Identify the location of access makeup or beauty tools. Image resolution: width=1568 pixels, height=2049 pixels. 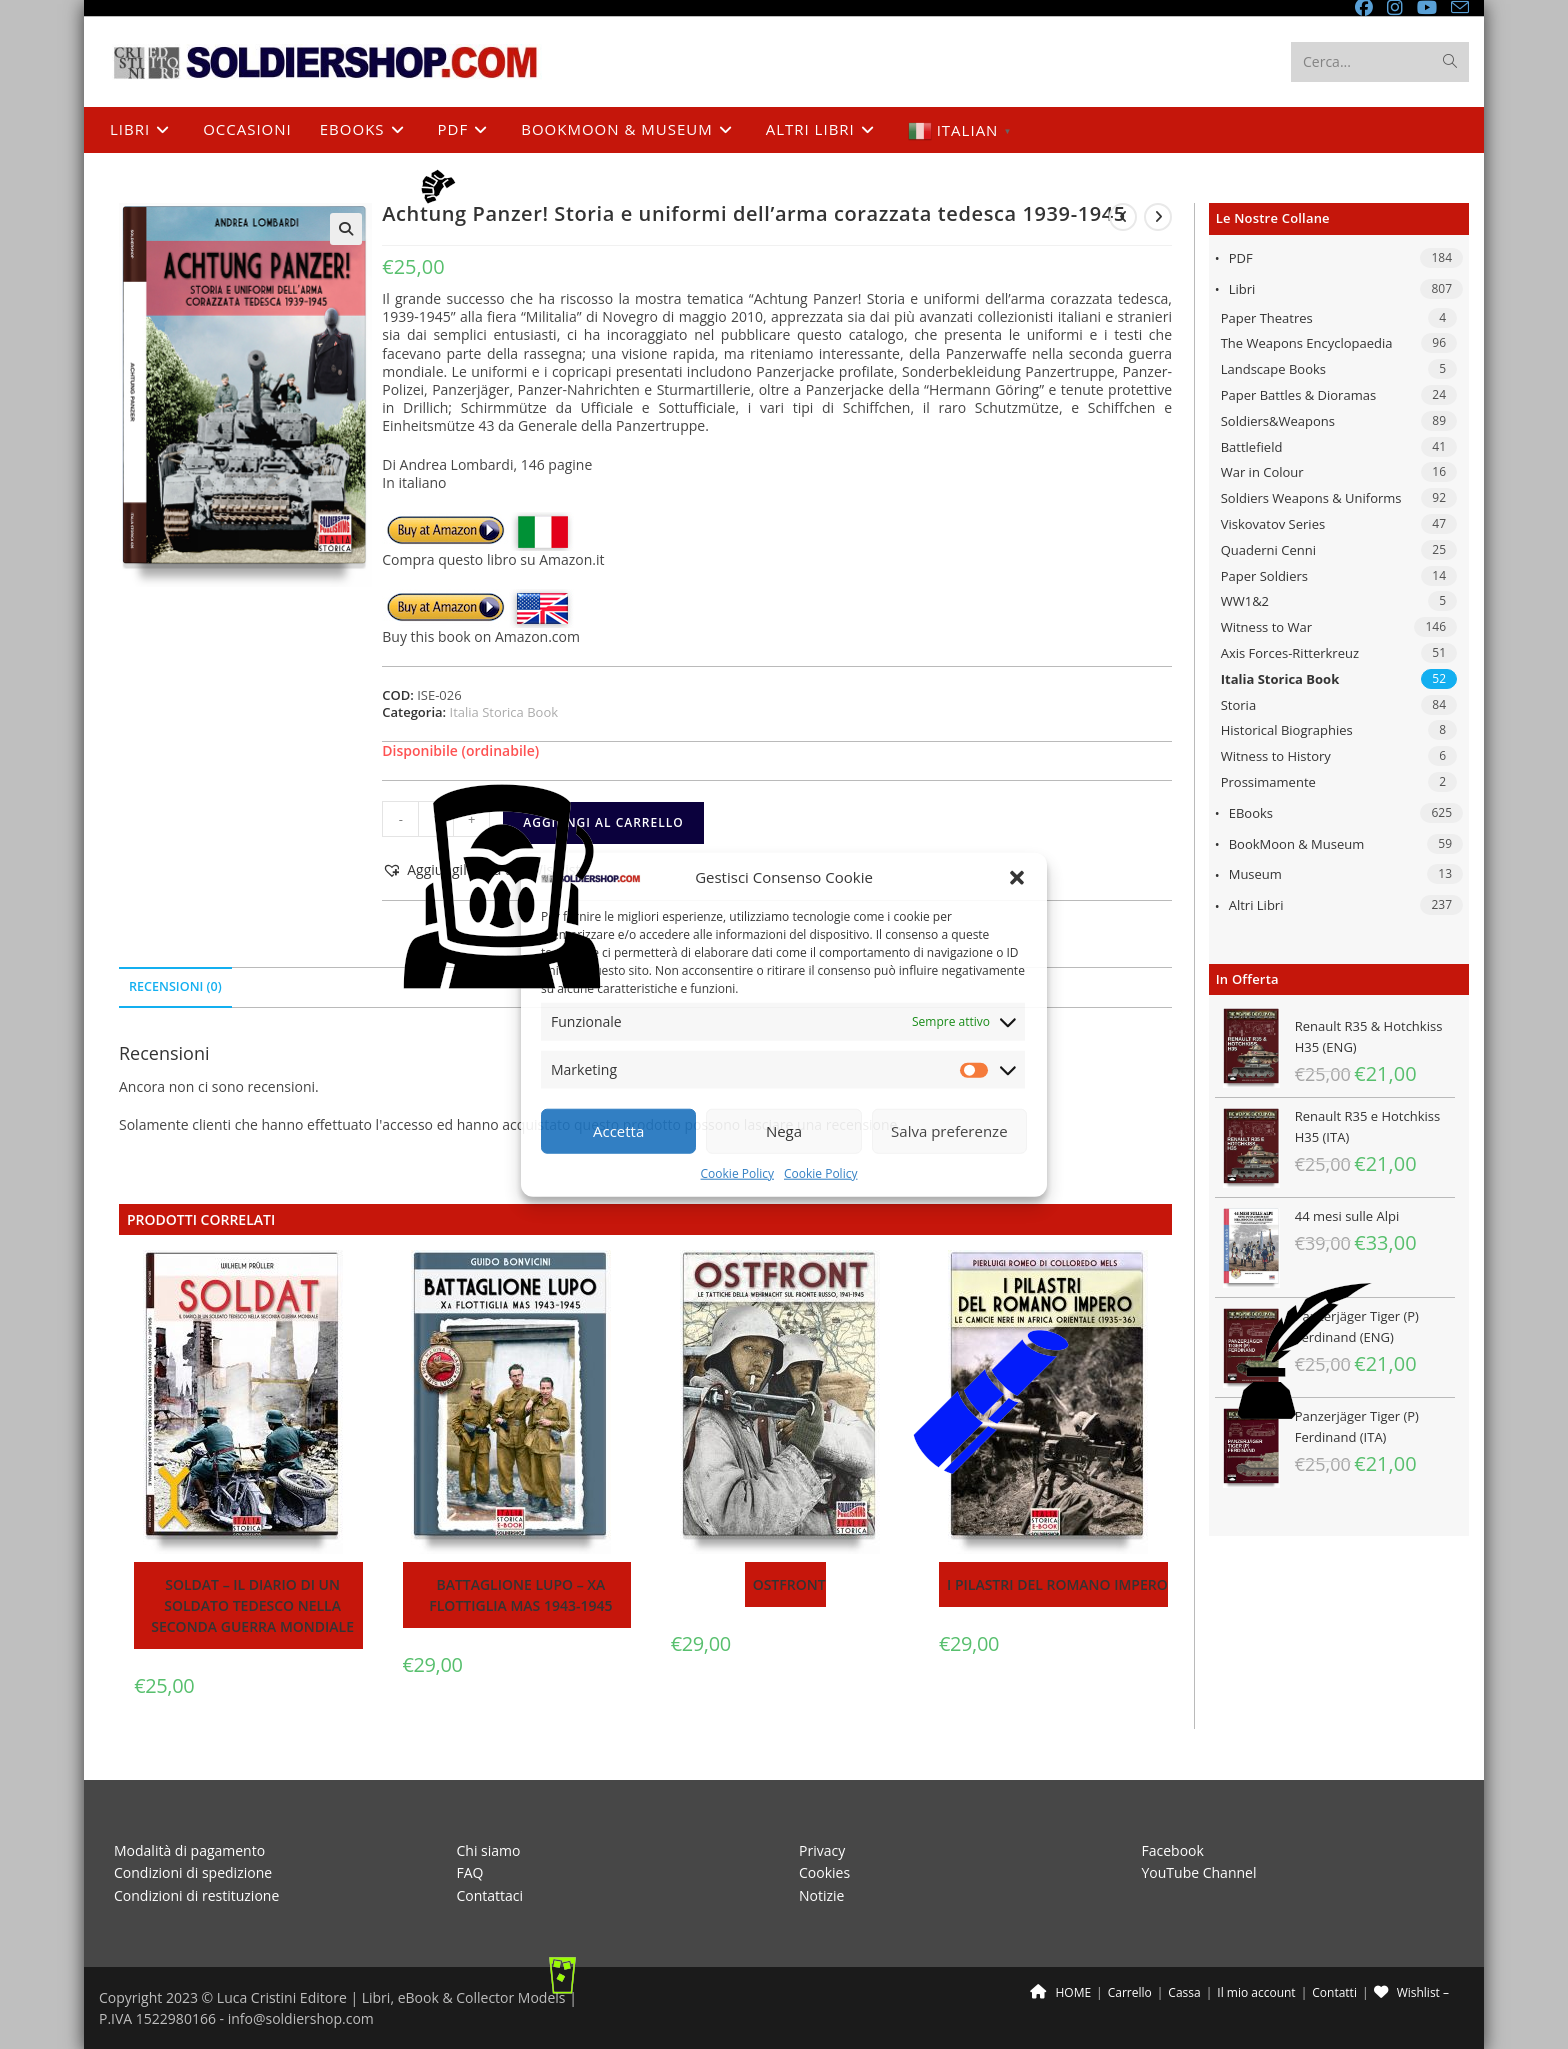
(991, 1402).